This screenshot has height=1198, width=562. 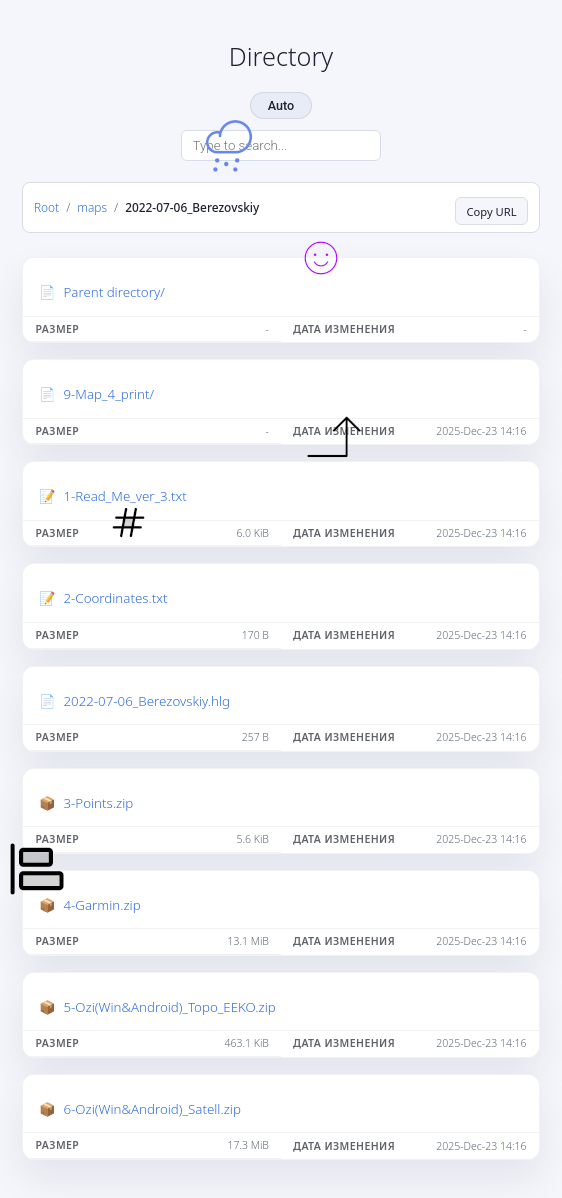 What do you see at coordinates (229, 145) in the screenshot?
I see `indicates snowy weather conditions` at bounding box center [229, 145].